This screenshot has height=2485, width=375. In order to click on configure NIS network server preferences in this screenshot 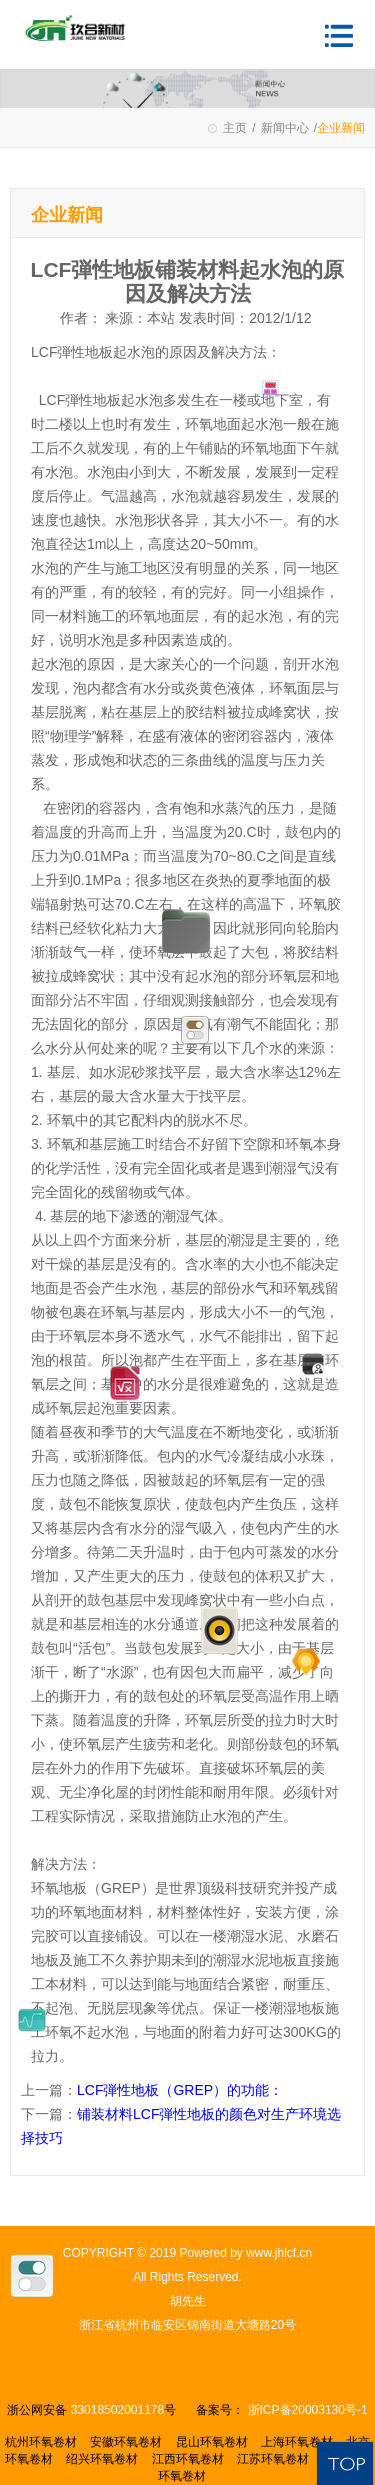, I will do `click(313, 1364)`.